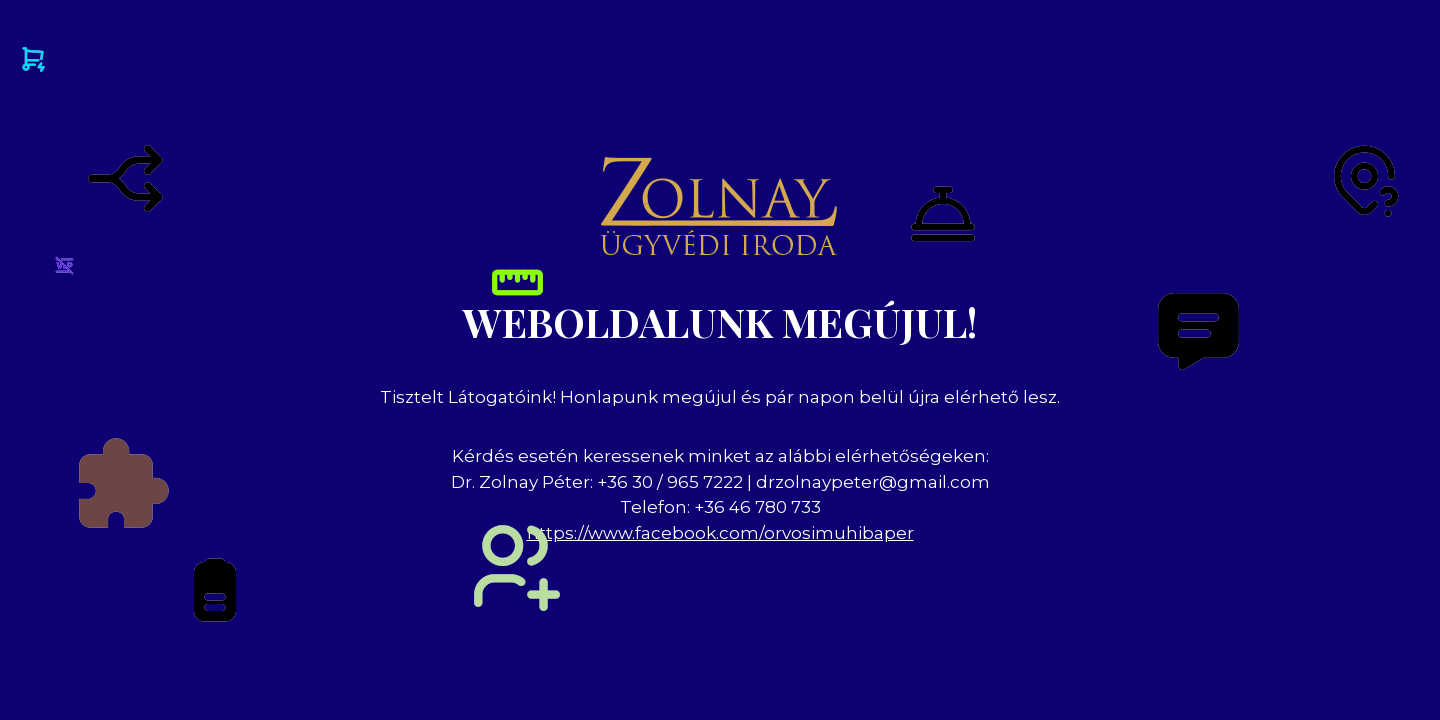 The height and width of the screenshot is (720, 1440). I want to click on vip status is currently inactive or disabled, so click(64, 265).